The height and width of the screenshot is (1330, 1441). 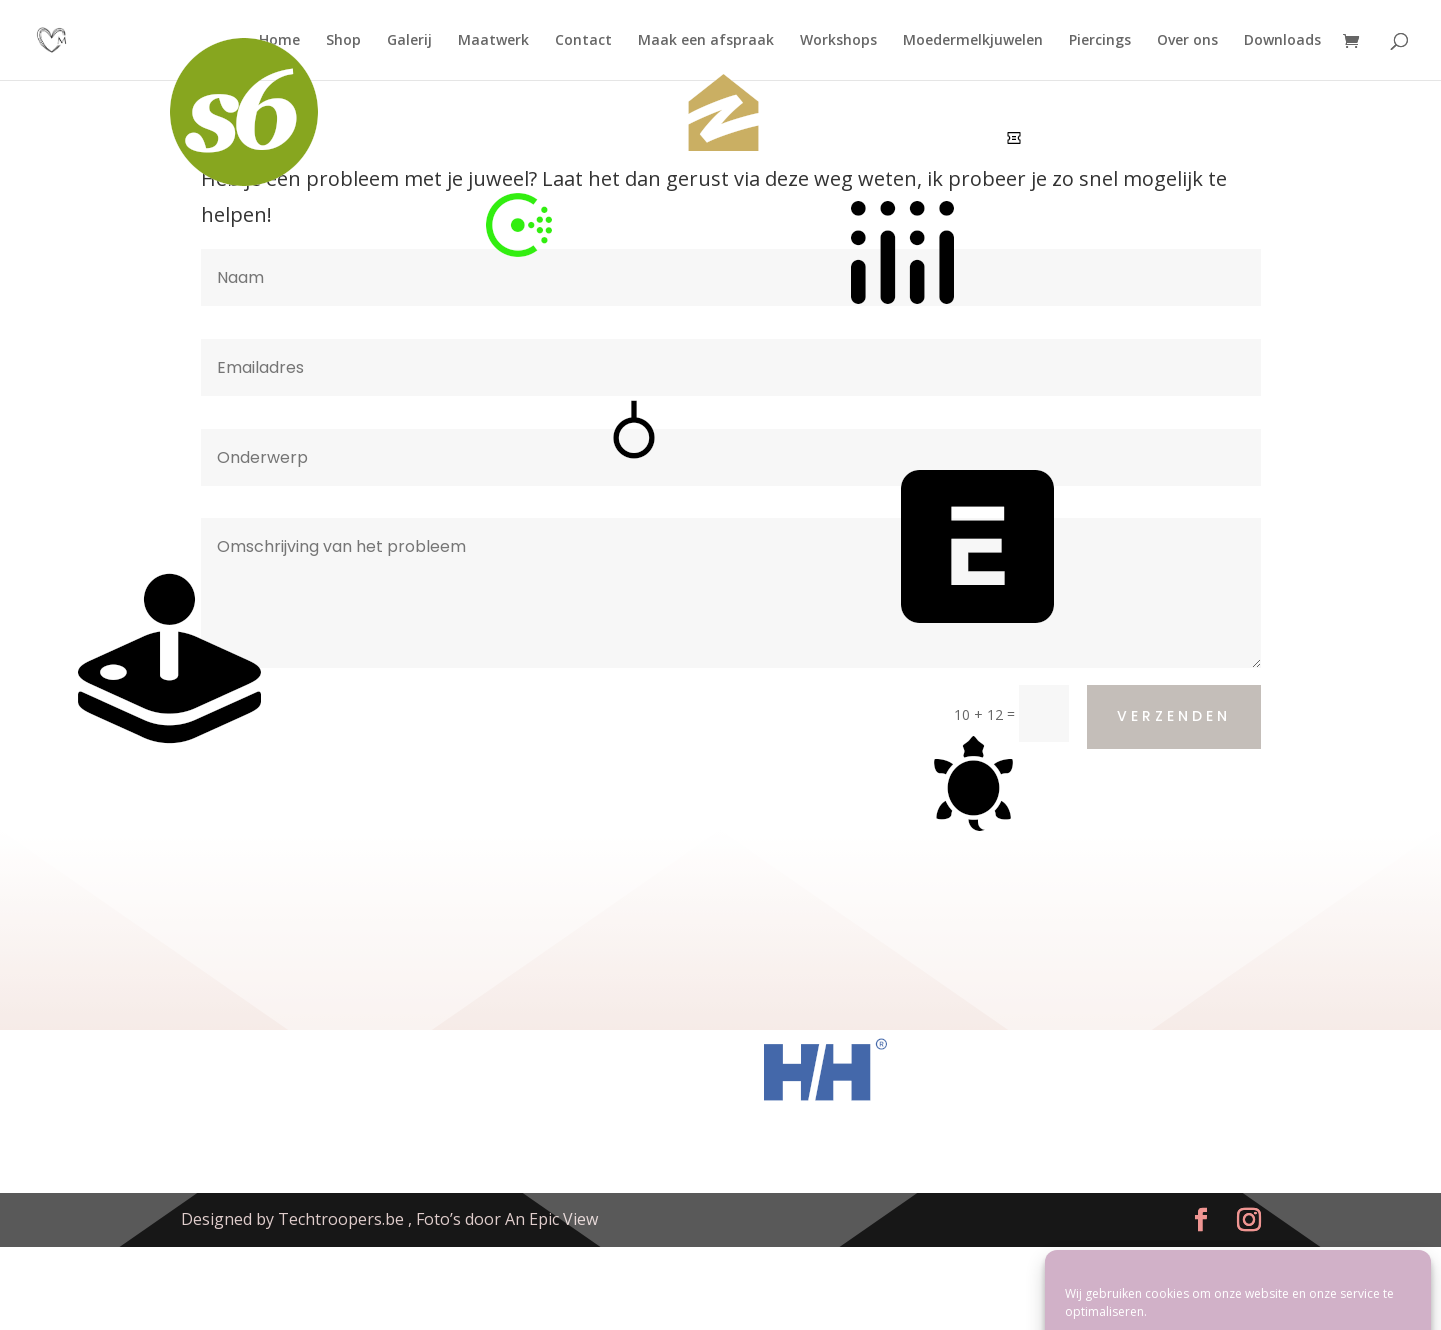 I want to click on view available coupons or discounts, so click(x=1014, y=138).